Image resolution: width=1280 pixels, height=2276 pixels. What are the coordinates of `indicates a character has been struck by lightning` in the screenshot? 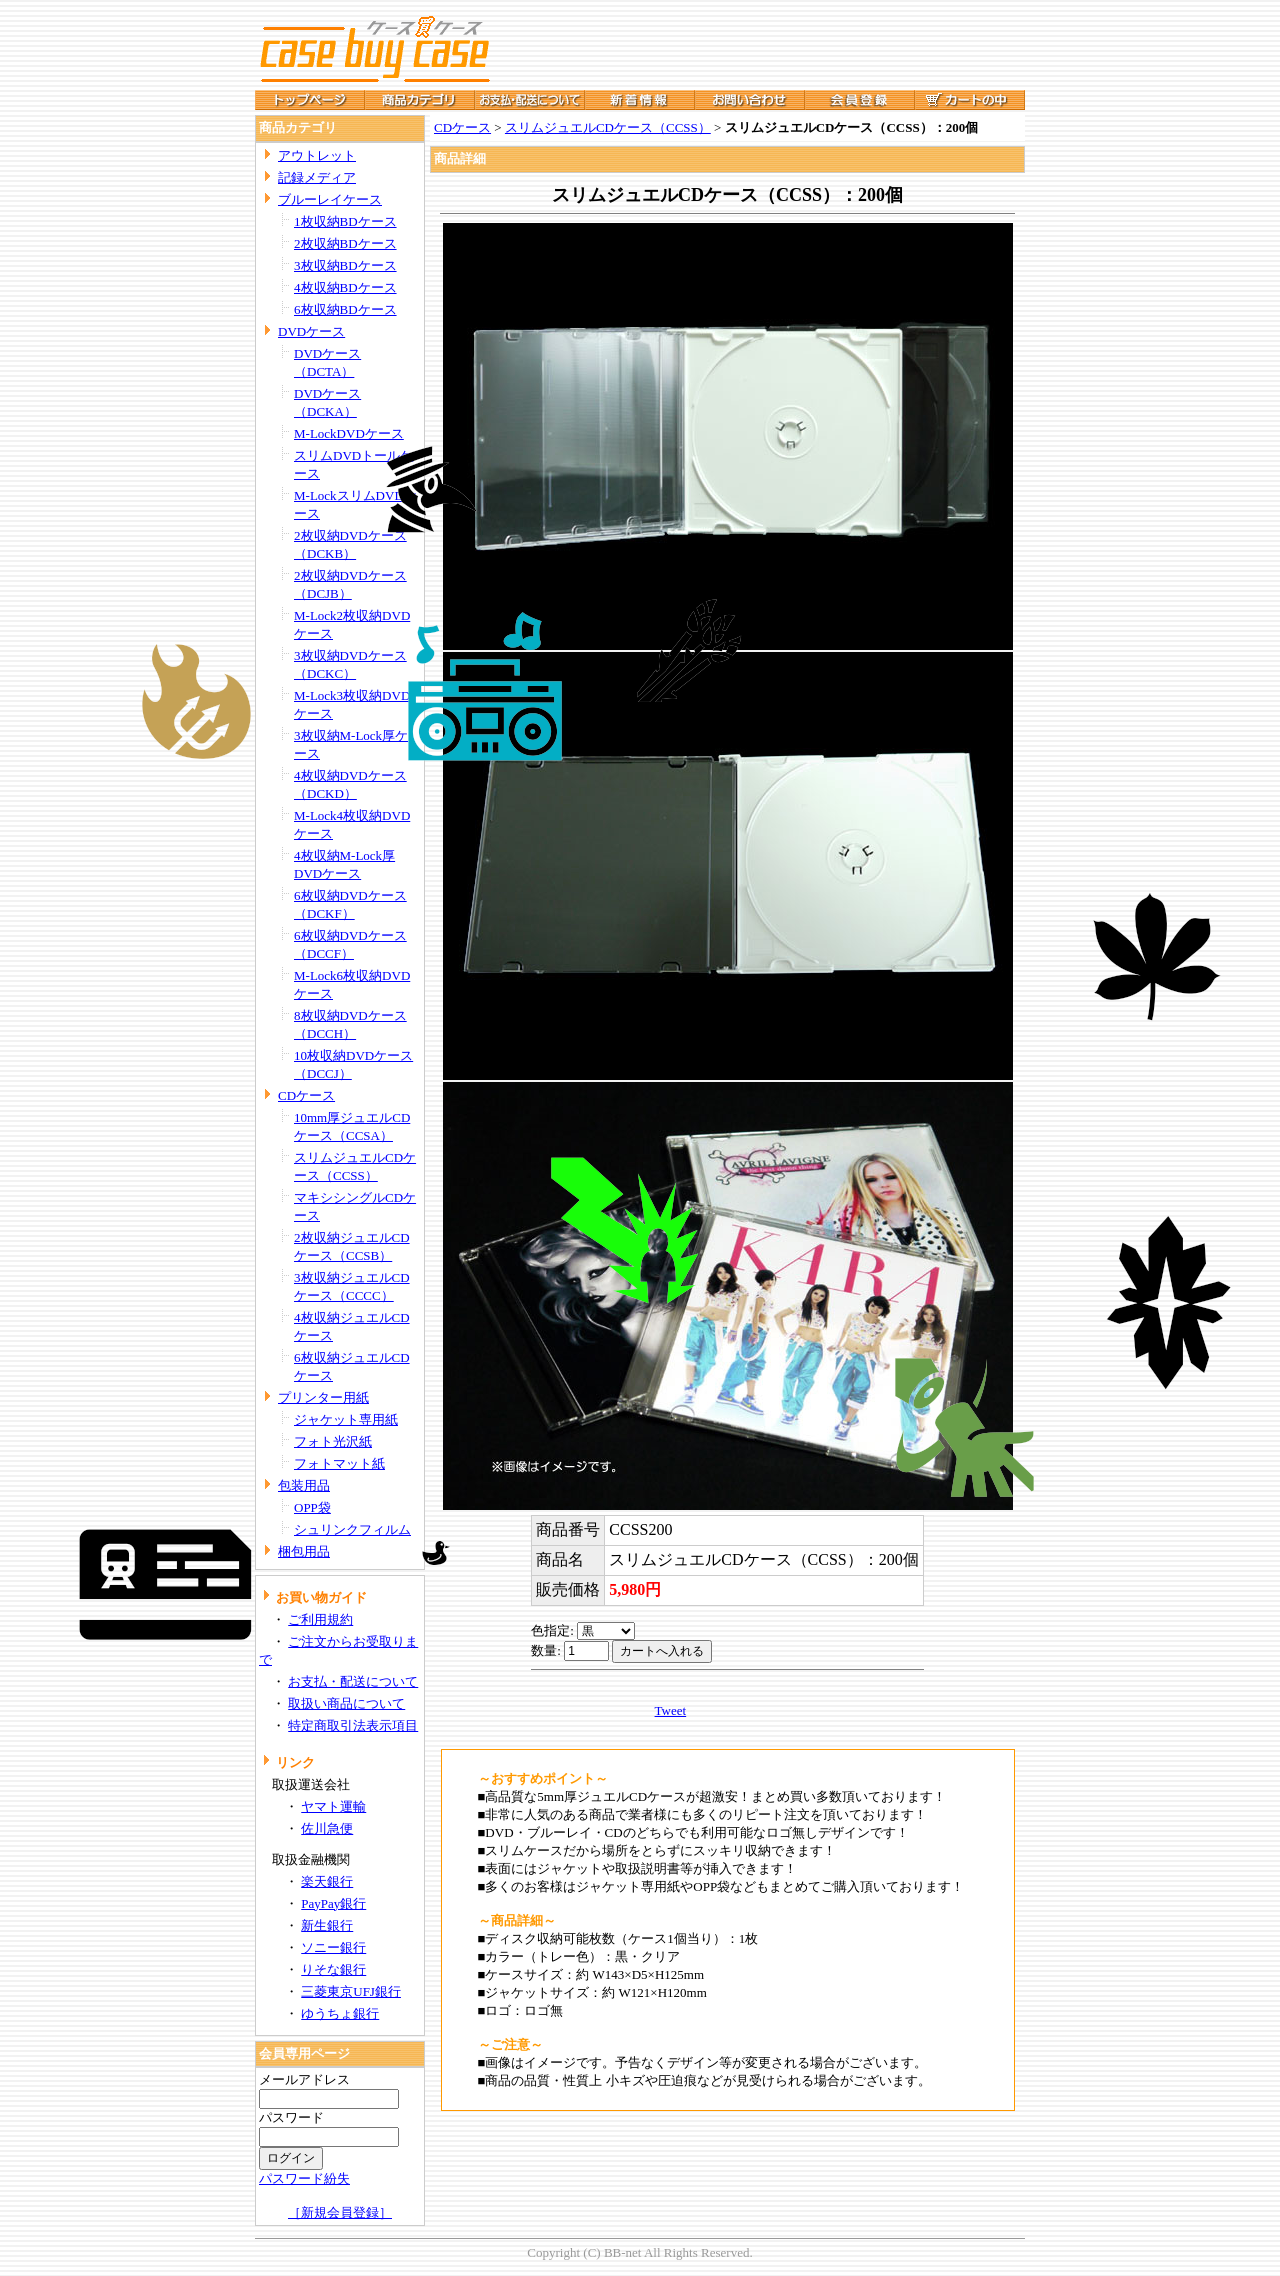 It's located at (624, 1230).